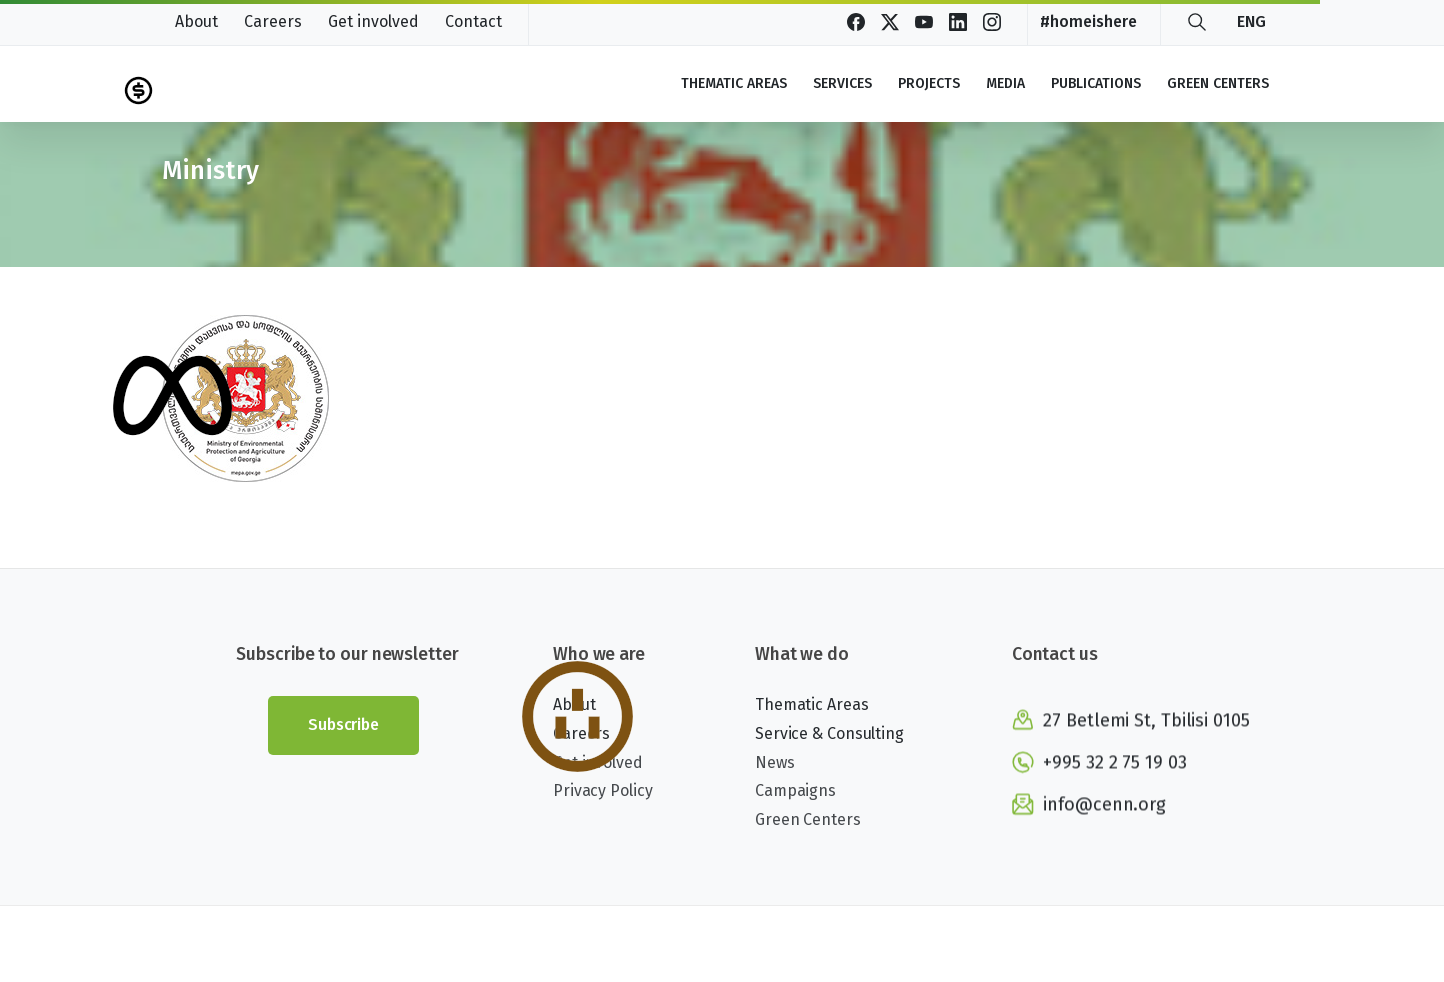  What do you see at coordinates (172, 395) in the screenshot?
I see `Meta company logo` at bounding box center [172, 395].